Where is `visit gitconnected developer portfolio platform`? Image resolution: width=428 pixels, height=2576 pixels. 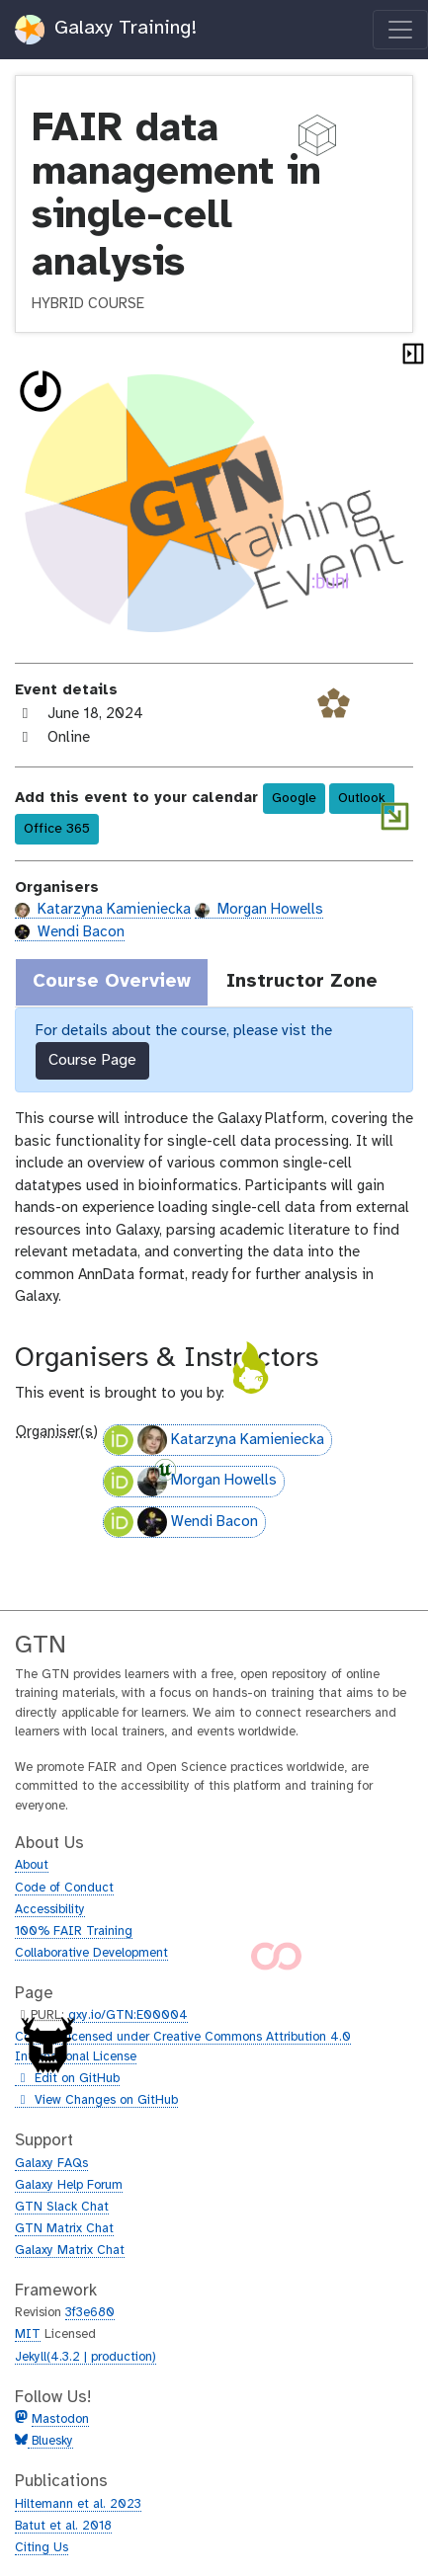 visit gitconnected developer portfolio platform is located at coordinates (276, 1956).